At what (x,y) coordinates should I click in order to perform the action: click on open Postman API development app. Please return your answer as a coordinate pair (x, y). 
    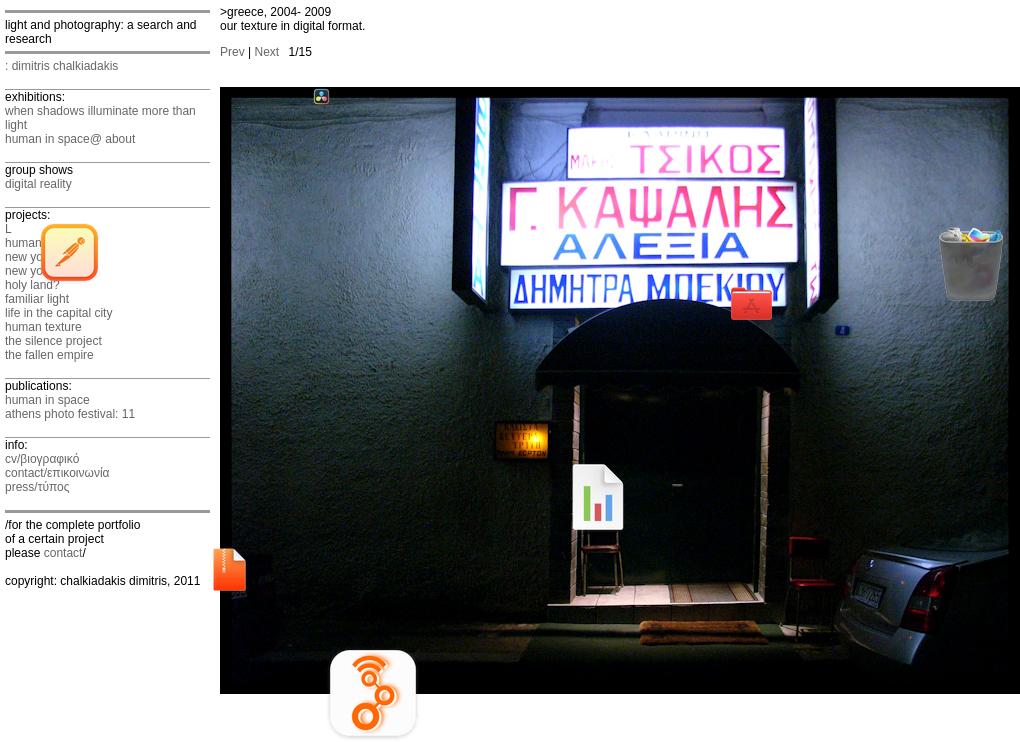
    Looking at the image, I should click on (69, 252).